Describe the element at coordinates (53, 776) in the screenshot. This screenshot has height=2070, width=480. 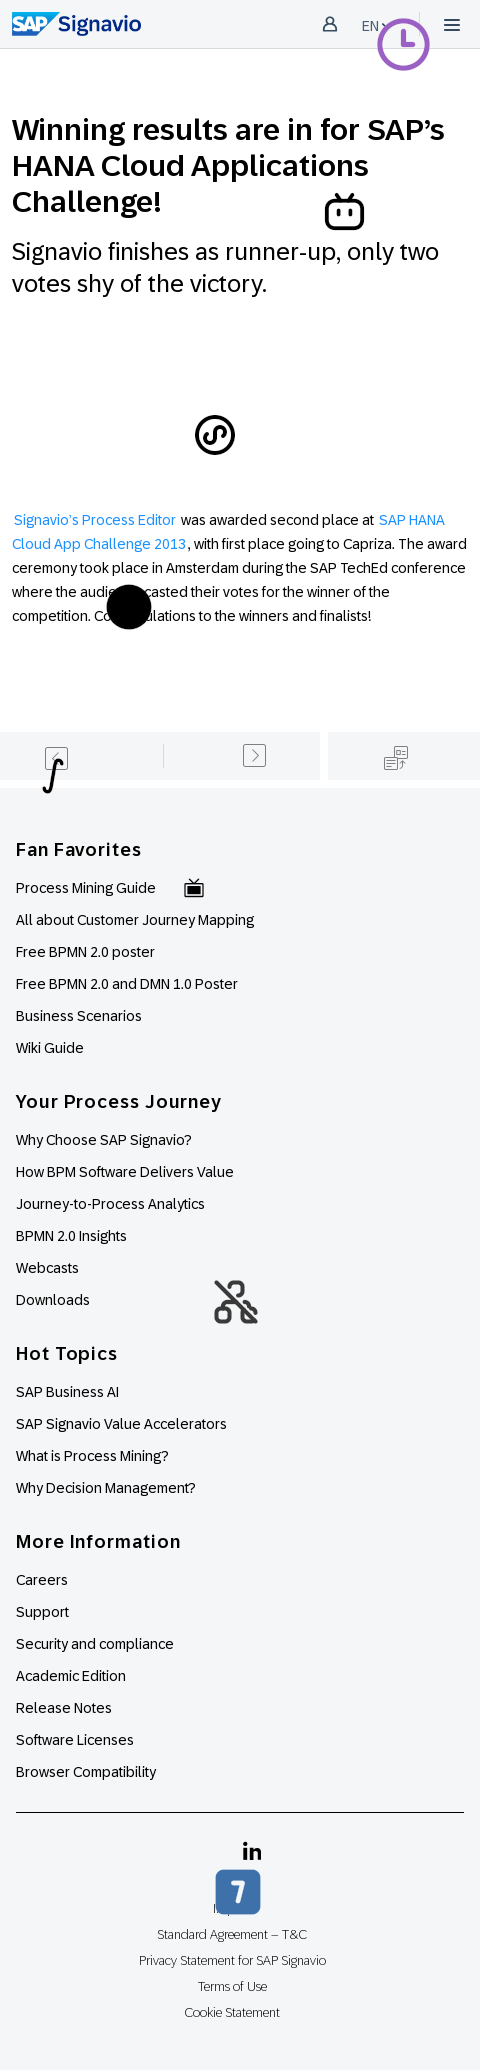
I see `access integral calculus tools` at that location.